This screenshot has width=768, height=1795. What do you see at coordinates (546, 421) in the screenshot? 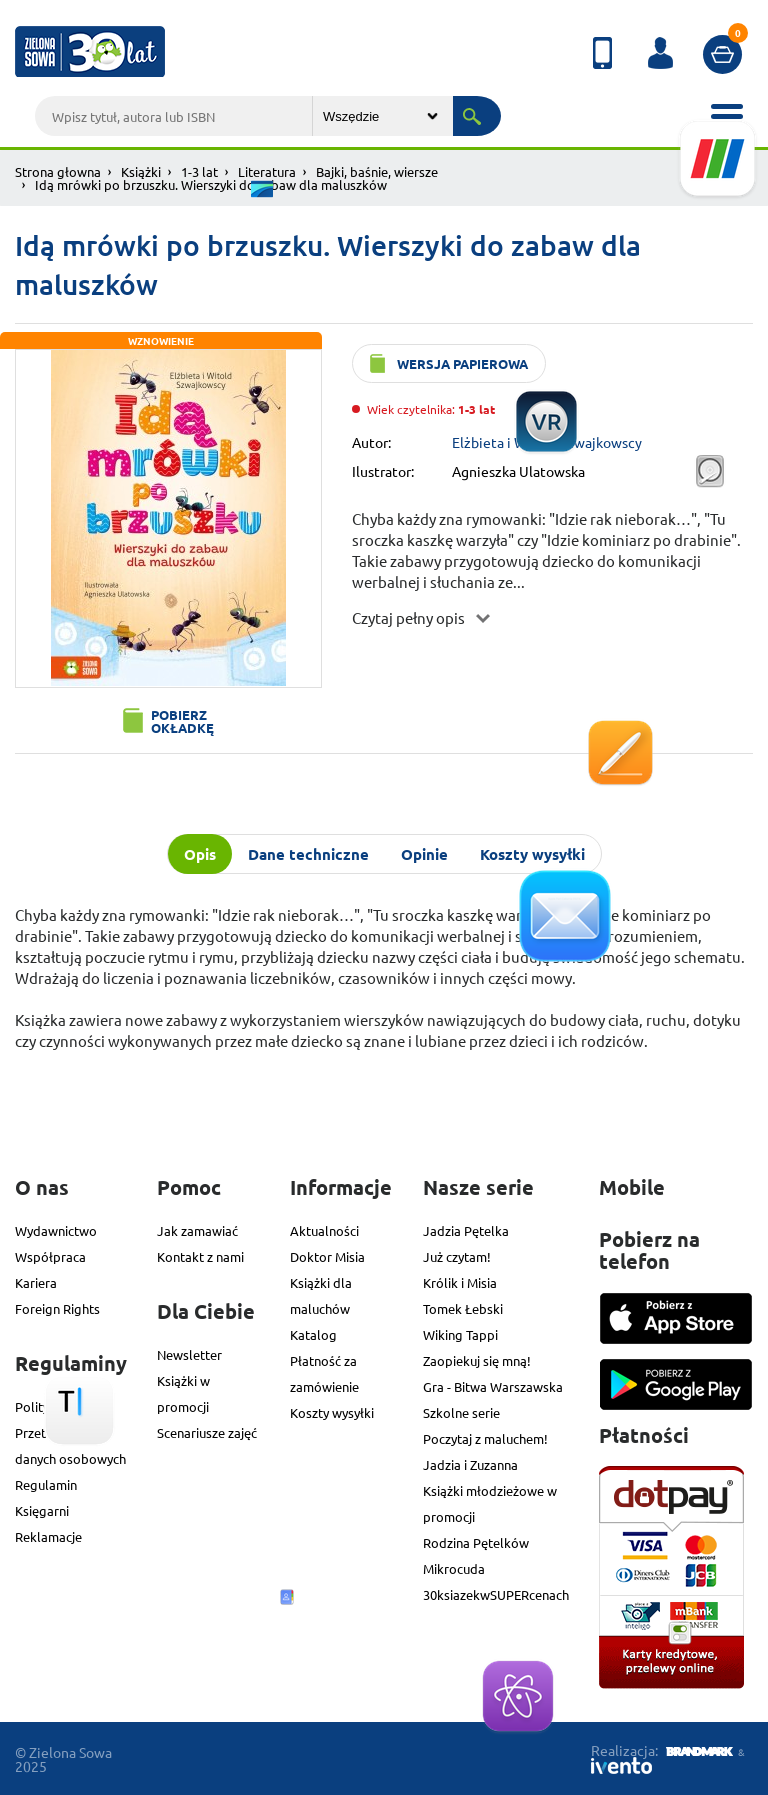
I see `launch VR monitor application` at bounding box center [546, 421].